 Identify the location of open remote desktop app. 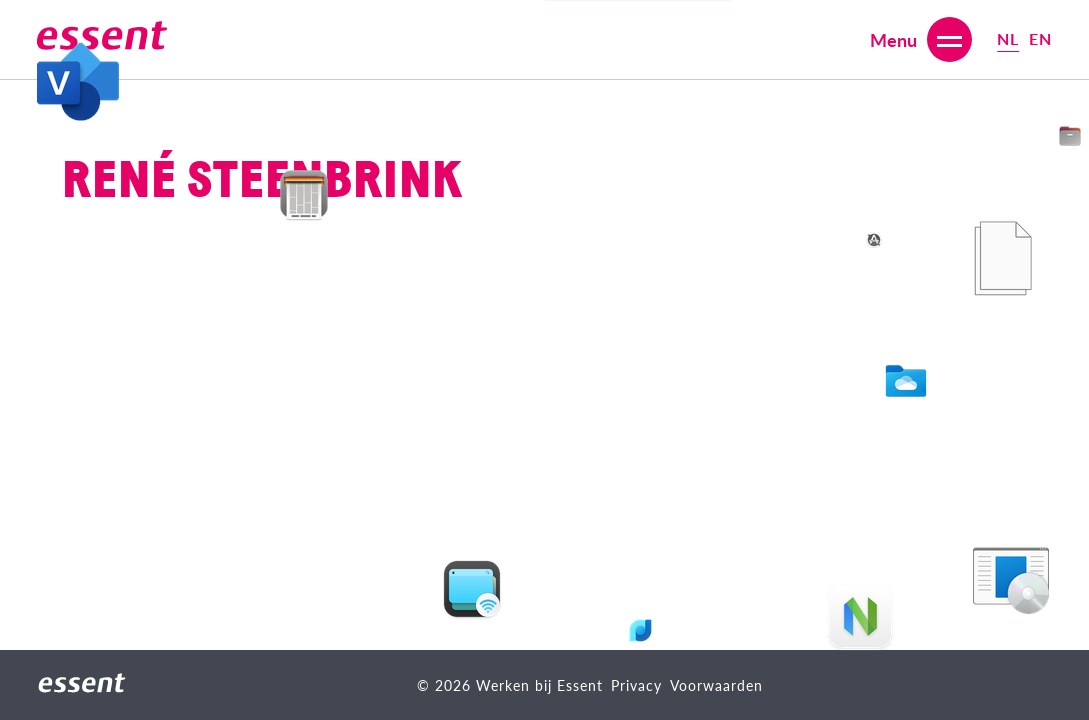
(472, 589).